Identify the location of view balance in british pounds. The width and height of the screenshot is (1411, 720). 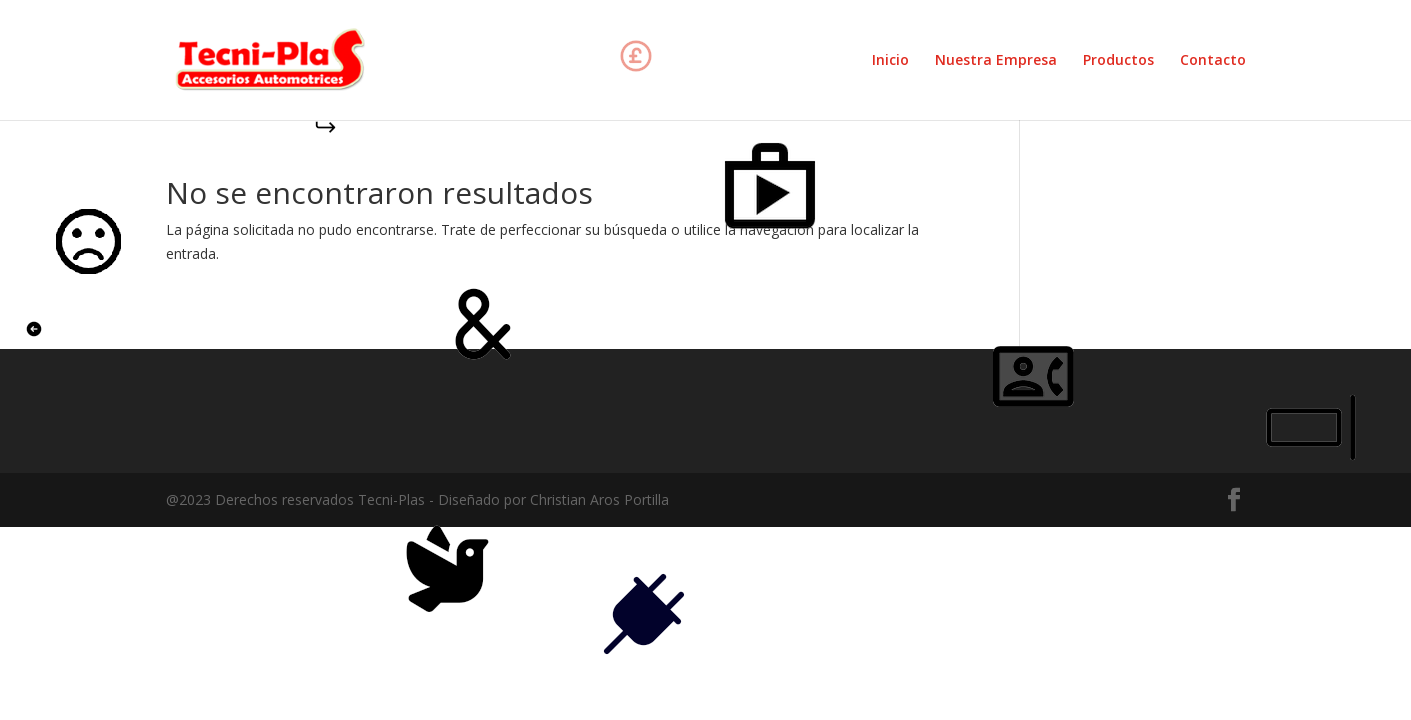
(636, 56).